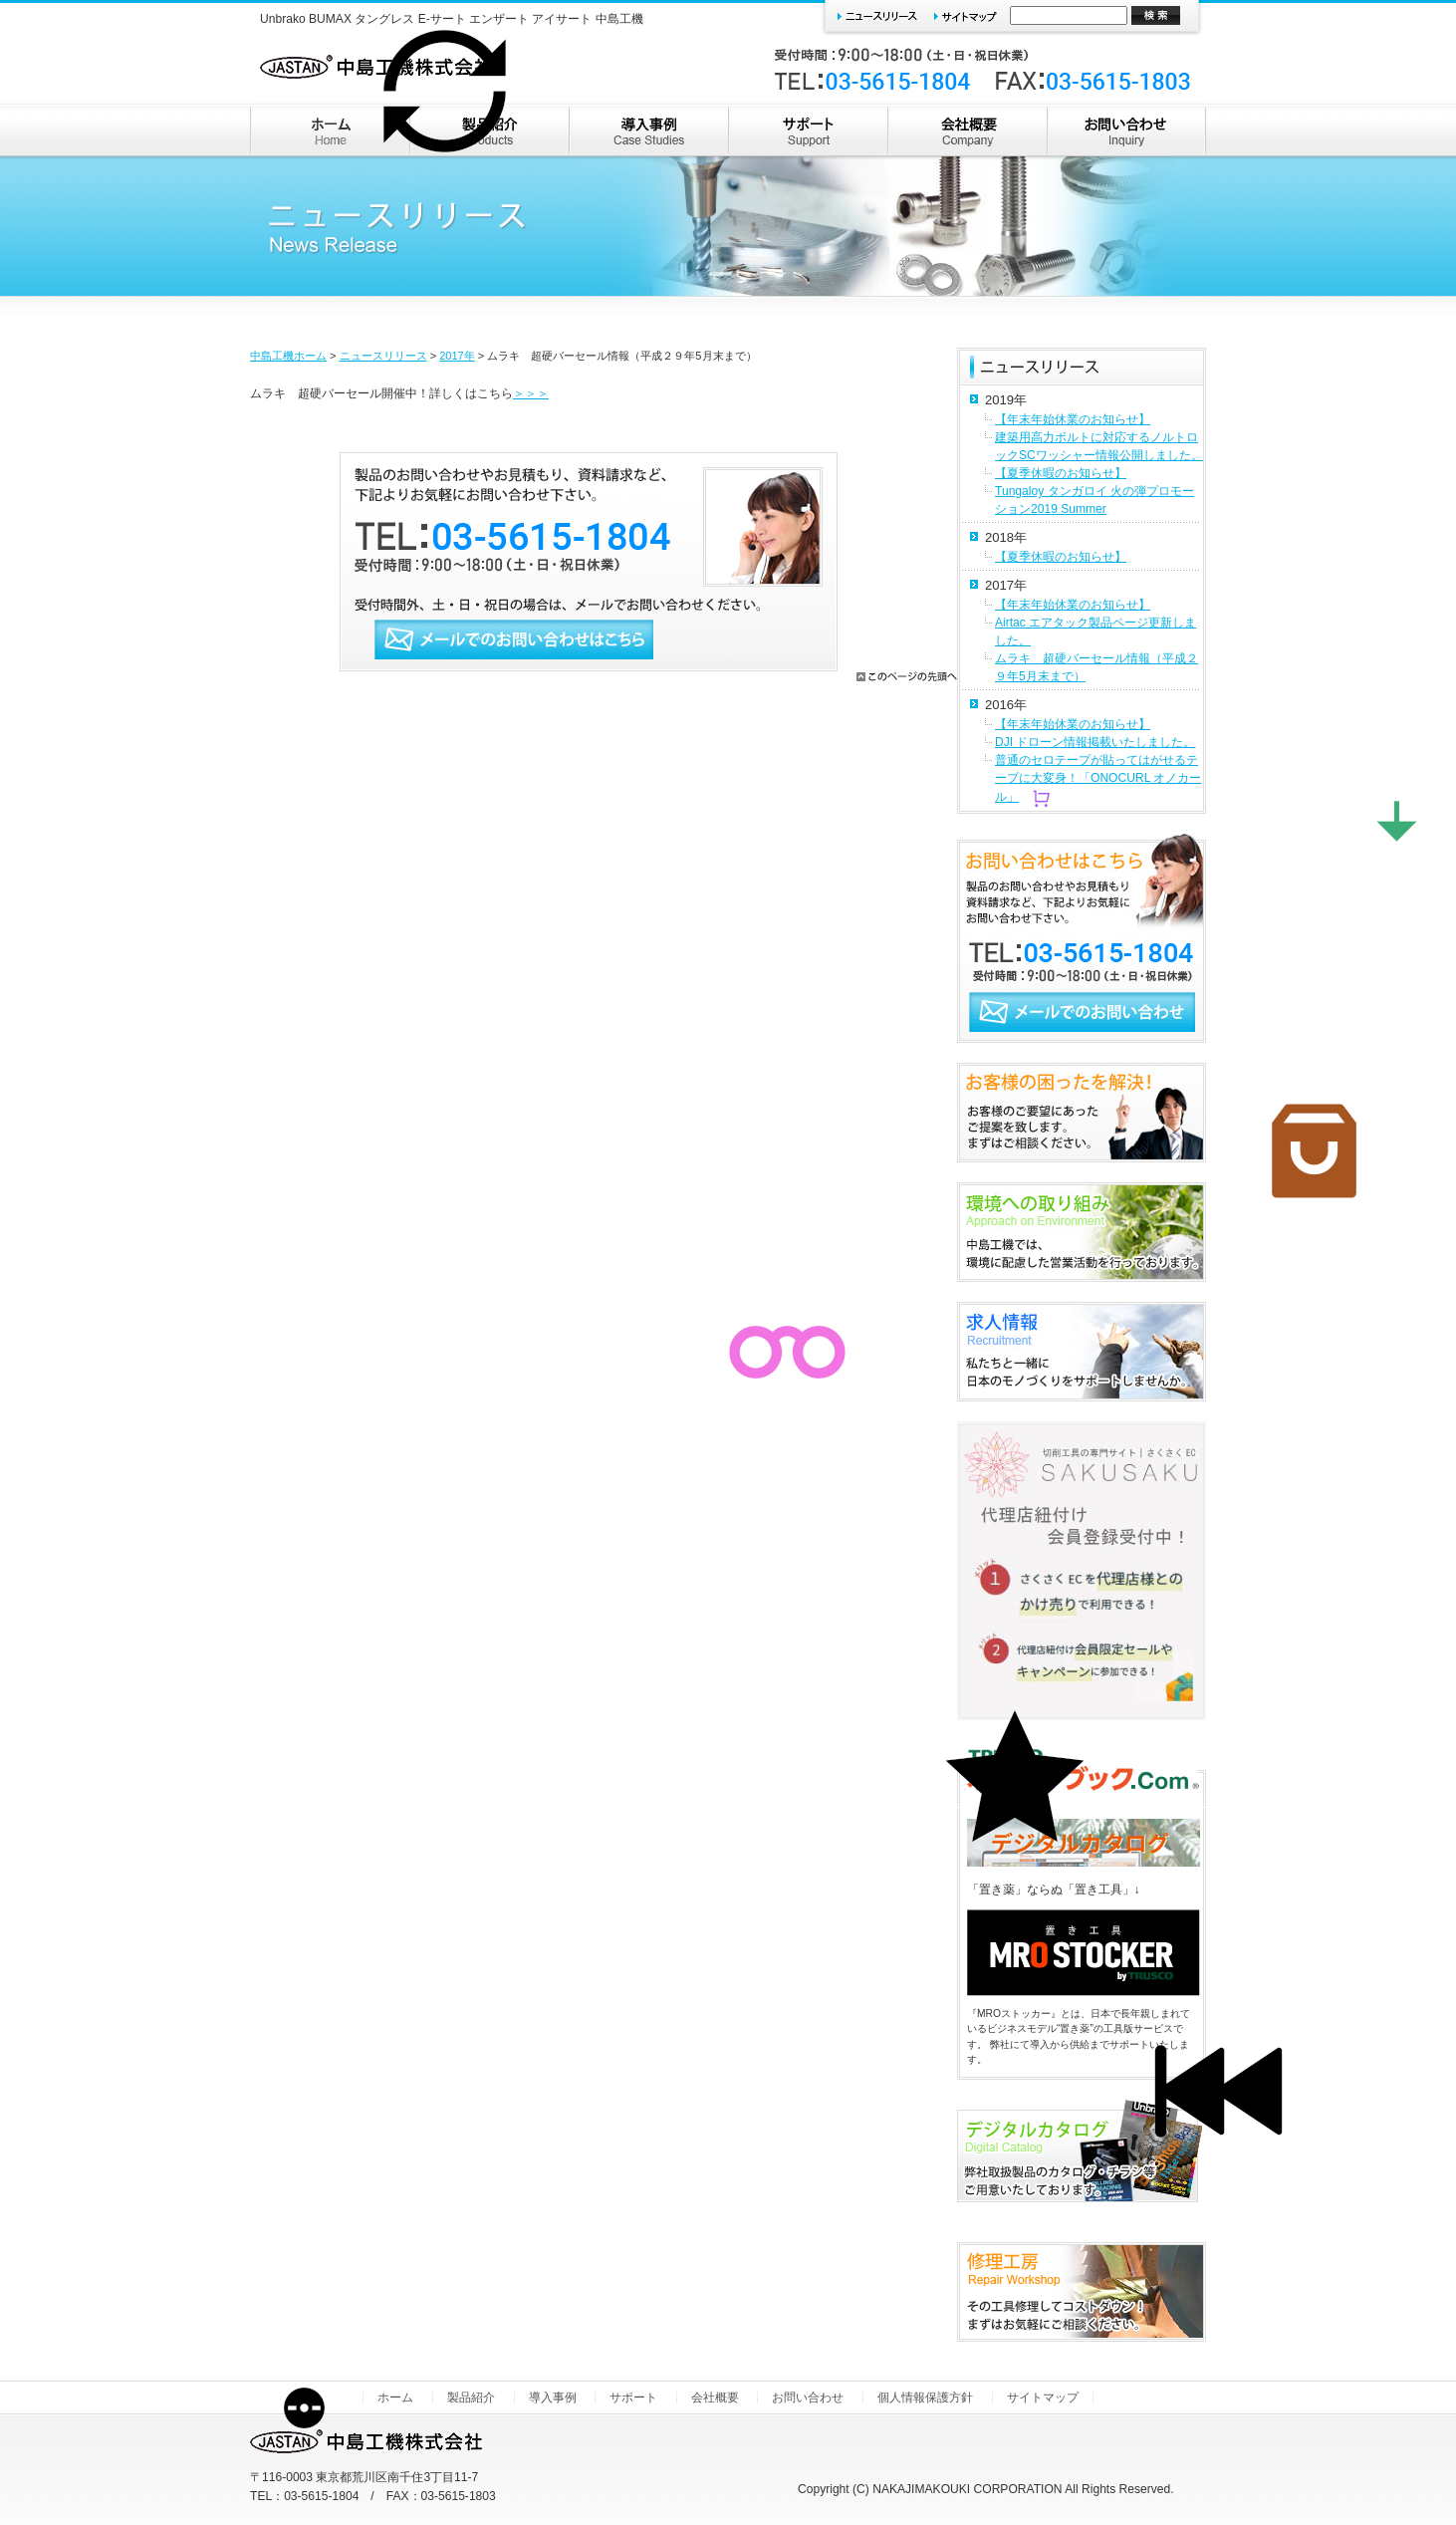  I want to click on view your shopping bag, so click(1314, 1150).